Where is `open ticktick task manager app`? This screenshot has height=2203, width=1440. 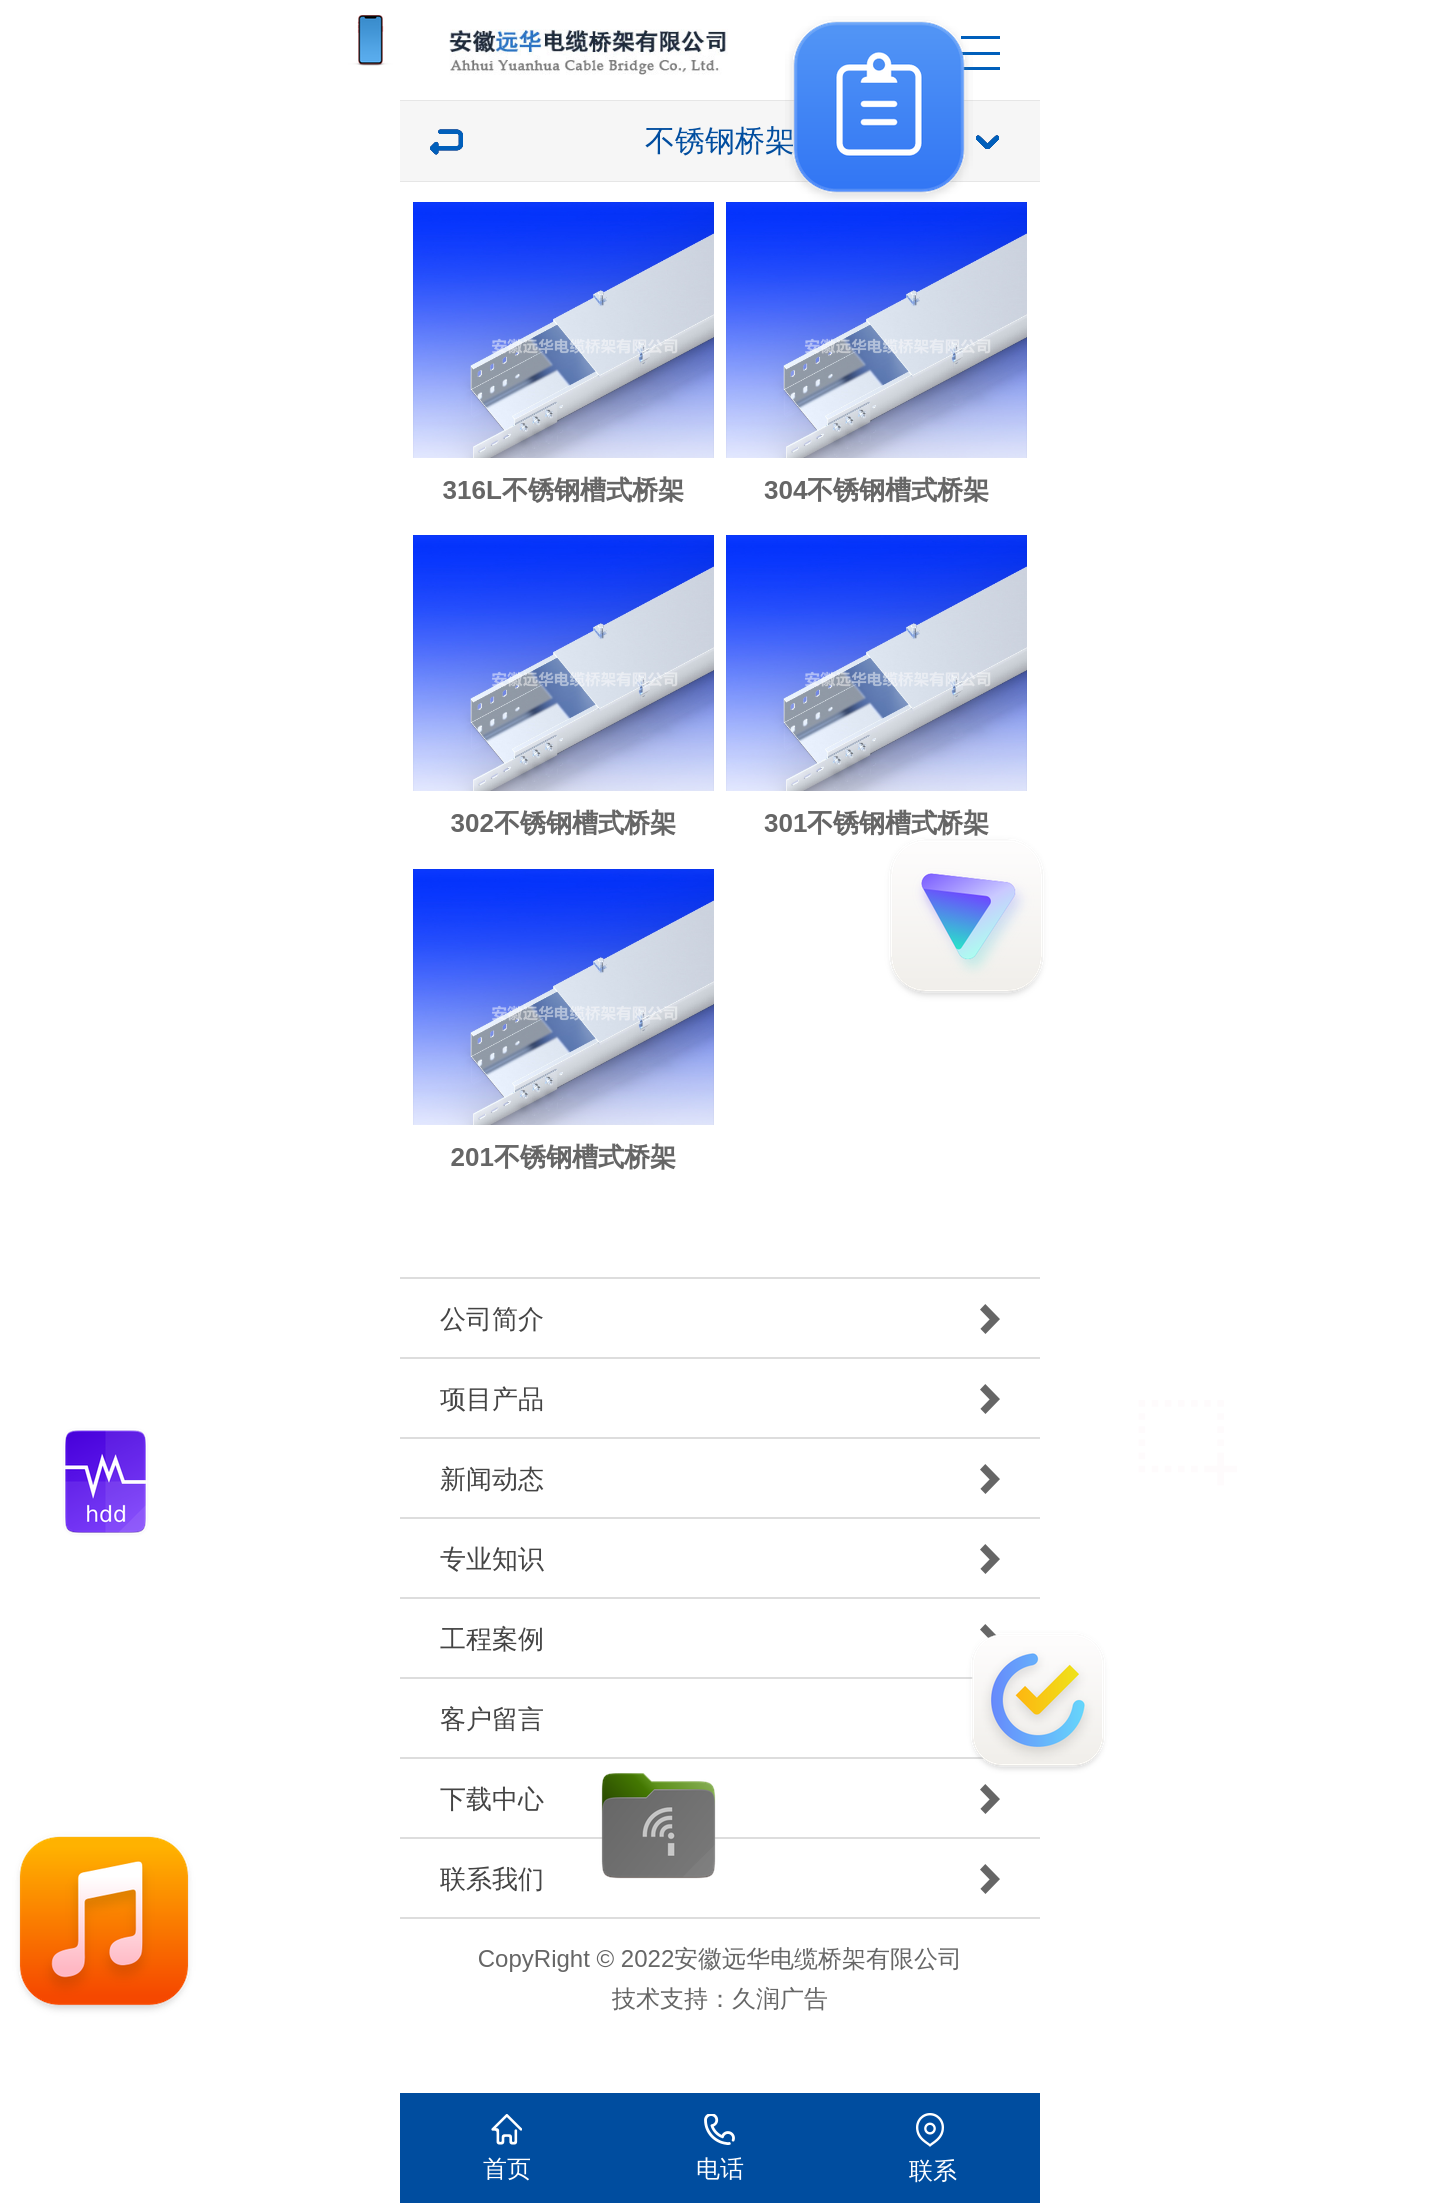 open ticktick task manager app is located at coordinates (1038, 1700).